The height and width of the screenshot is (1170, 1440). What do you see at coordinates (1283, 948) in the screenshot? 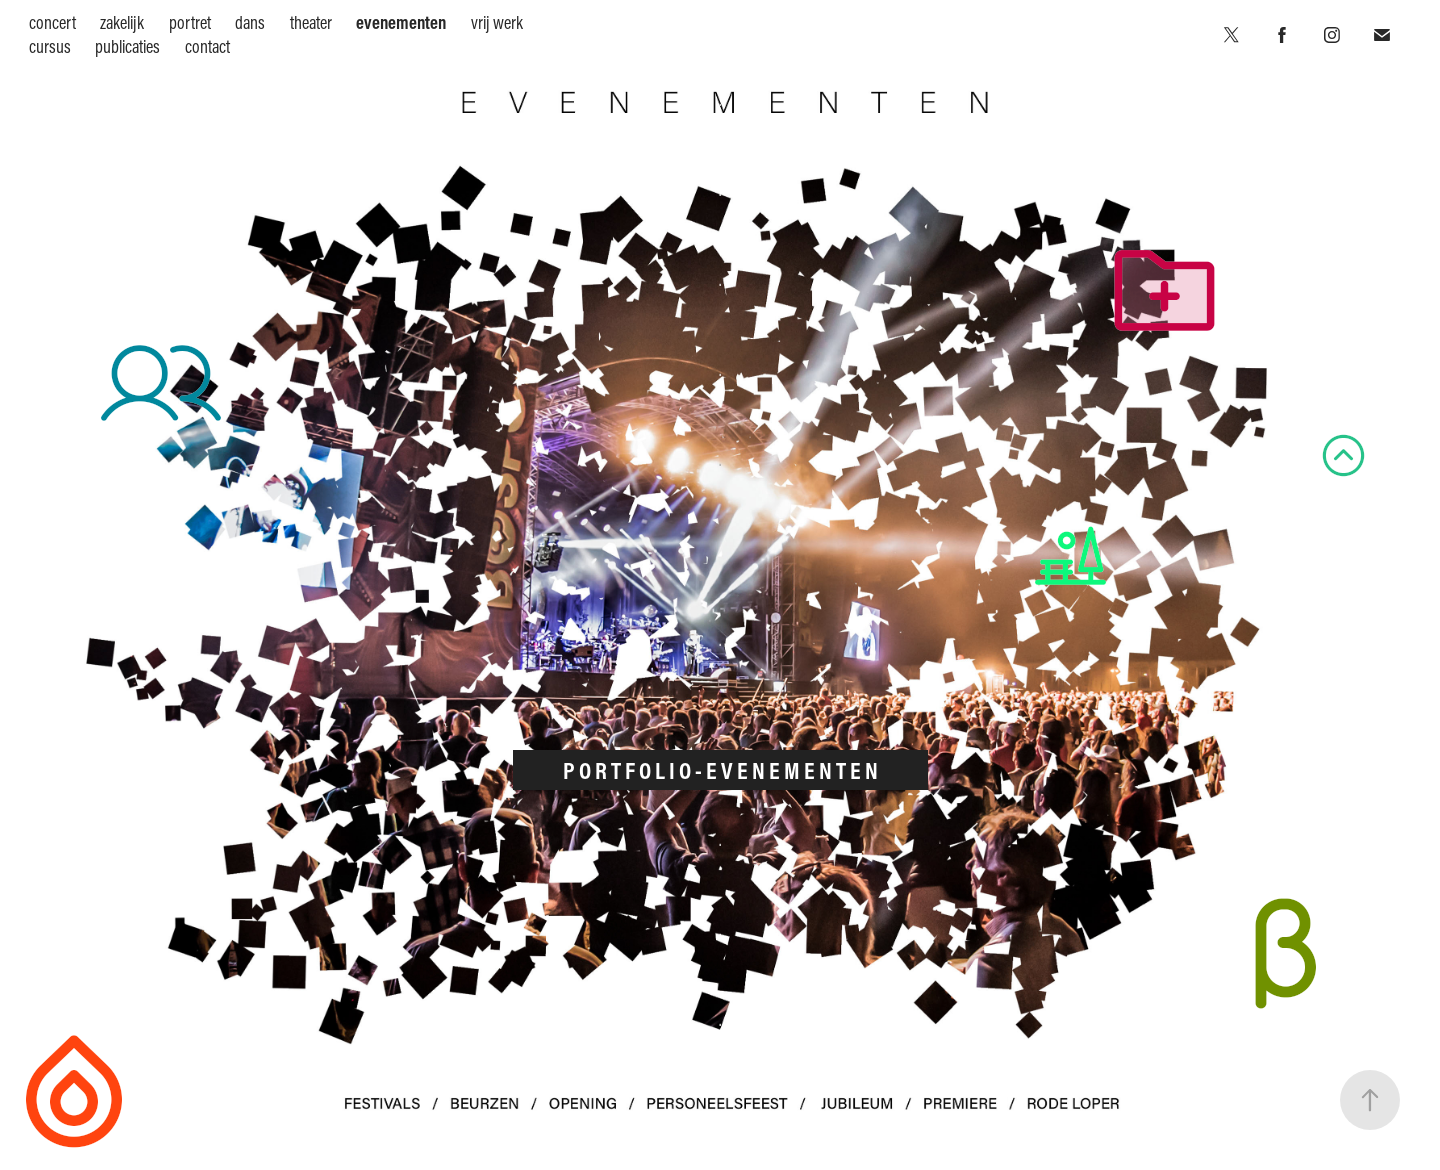
I see `indicates a feature in beta testing phase` at bounding box center [1283, 948].